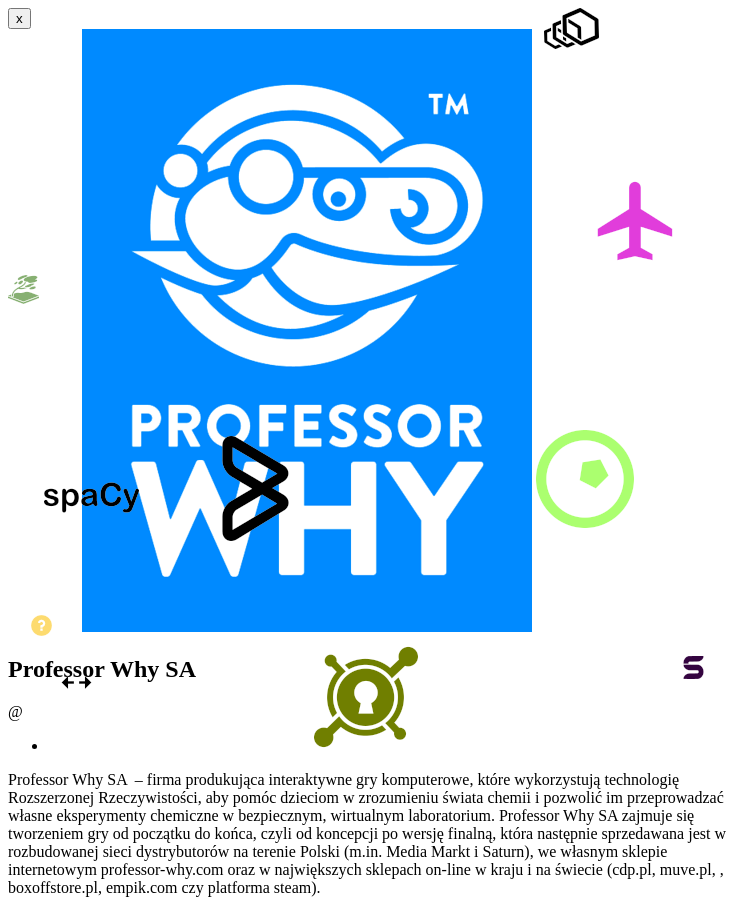 The width and height of the screenshot is (745, 913). I want to click on keycdn content delivery network logo, so click(366, 697).